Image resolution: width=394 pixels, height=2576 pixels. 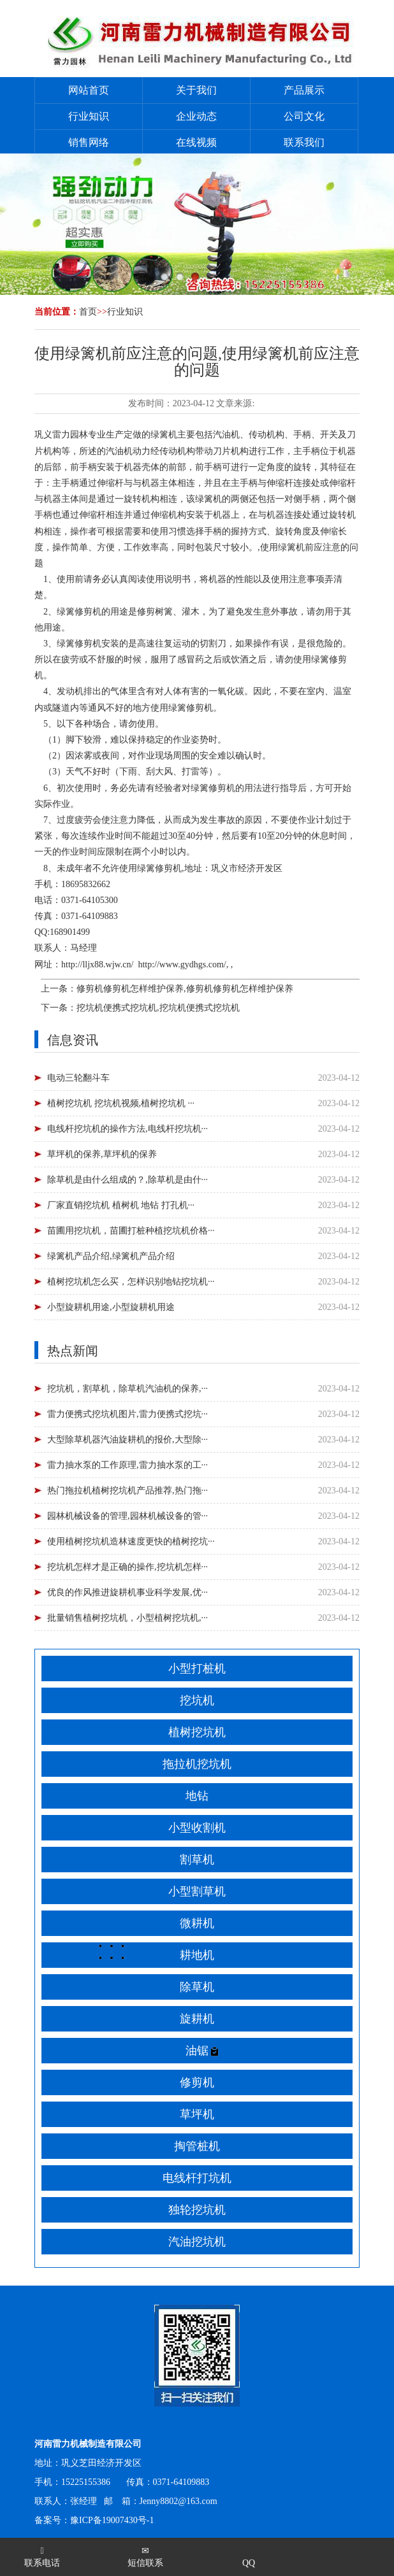 I want to click on drag to reorder or rearrange items, so click(x=112, y=1952).